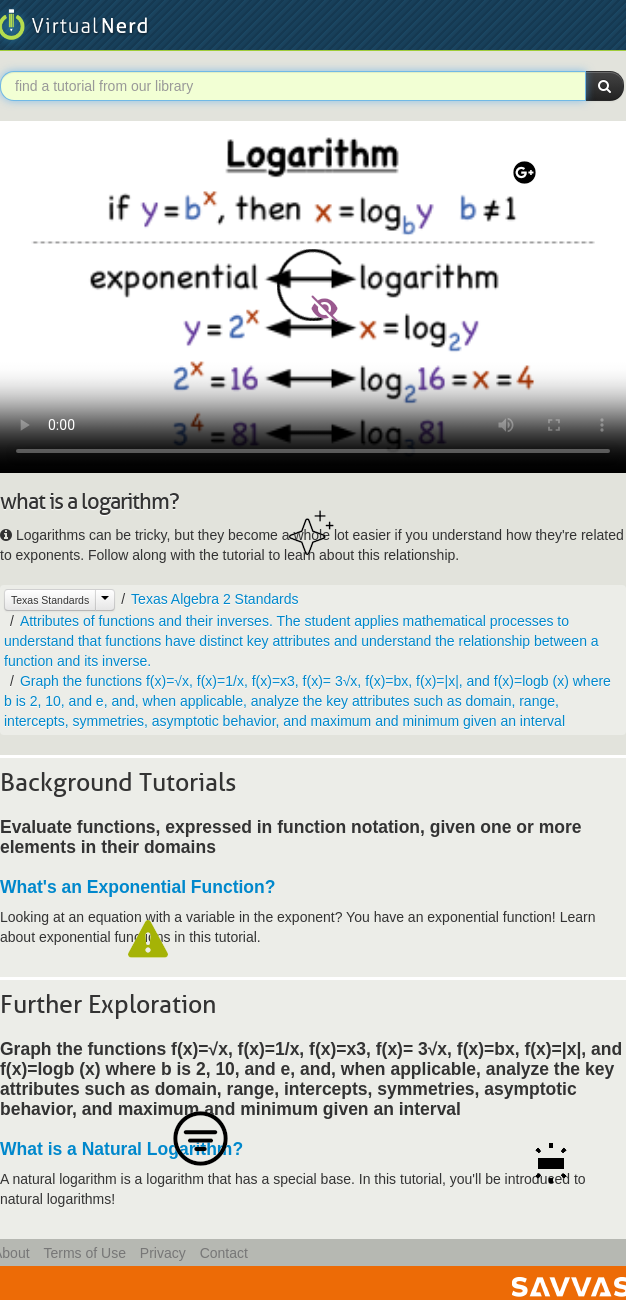  What do you see at coordinates (310, 533) in the screenshot?
I see `indicates AI-generated or enhanced content` at bounding box center [310, 533].